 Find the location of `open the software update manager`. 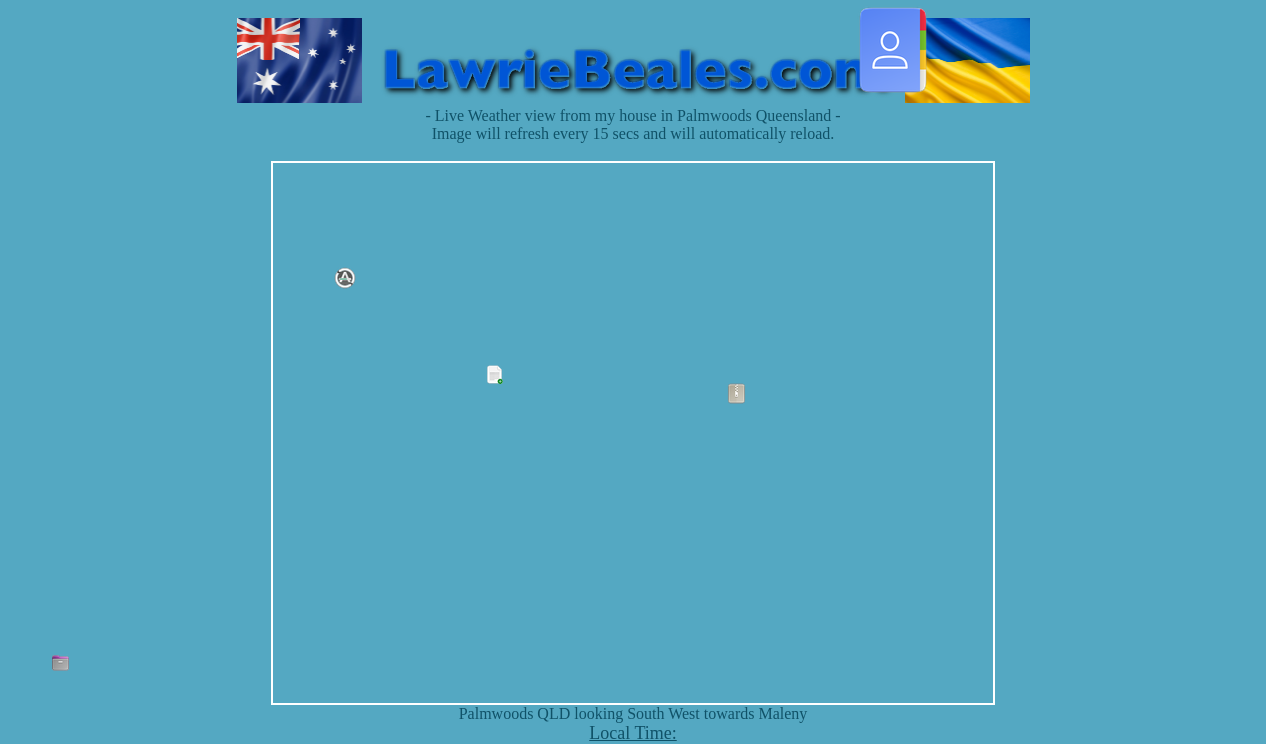

open the software update manager is located at coordinates (345, 278).